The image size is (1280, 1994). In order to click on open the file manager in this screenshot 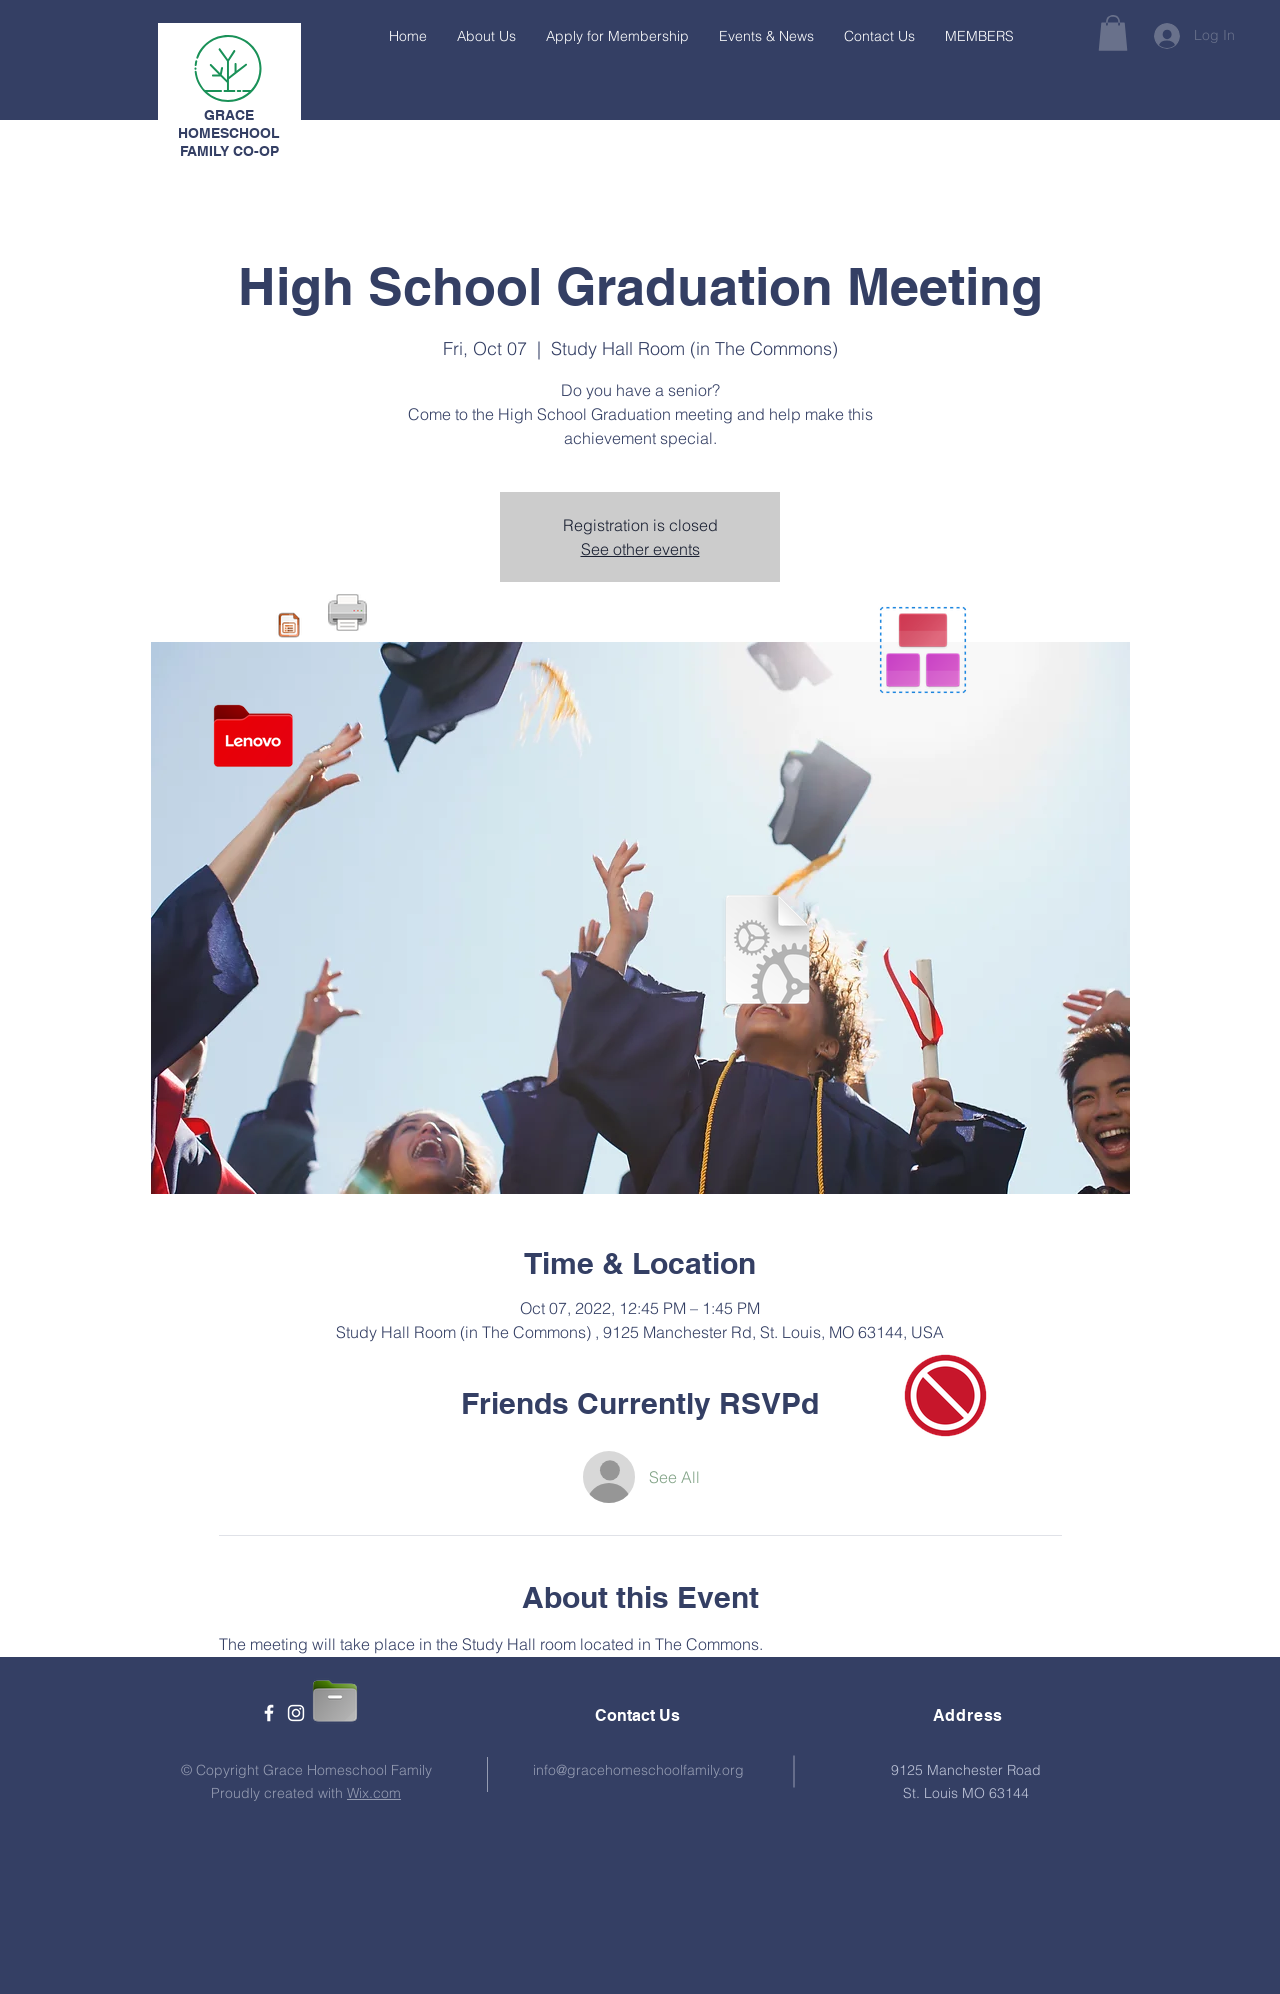, I will do `click(335, 1701)`.